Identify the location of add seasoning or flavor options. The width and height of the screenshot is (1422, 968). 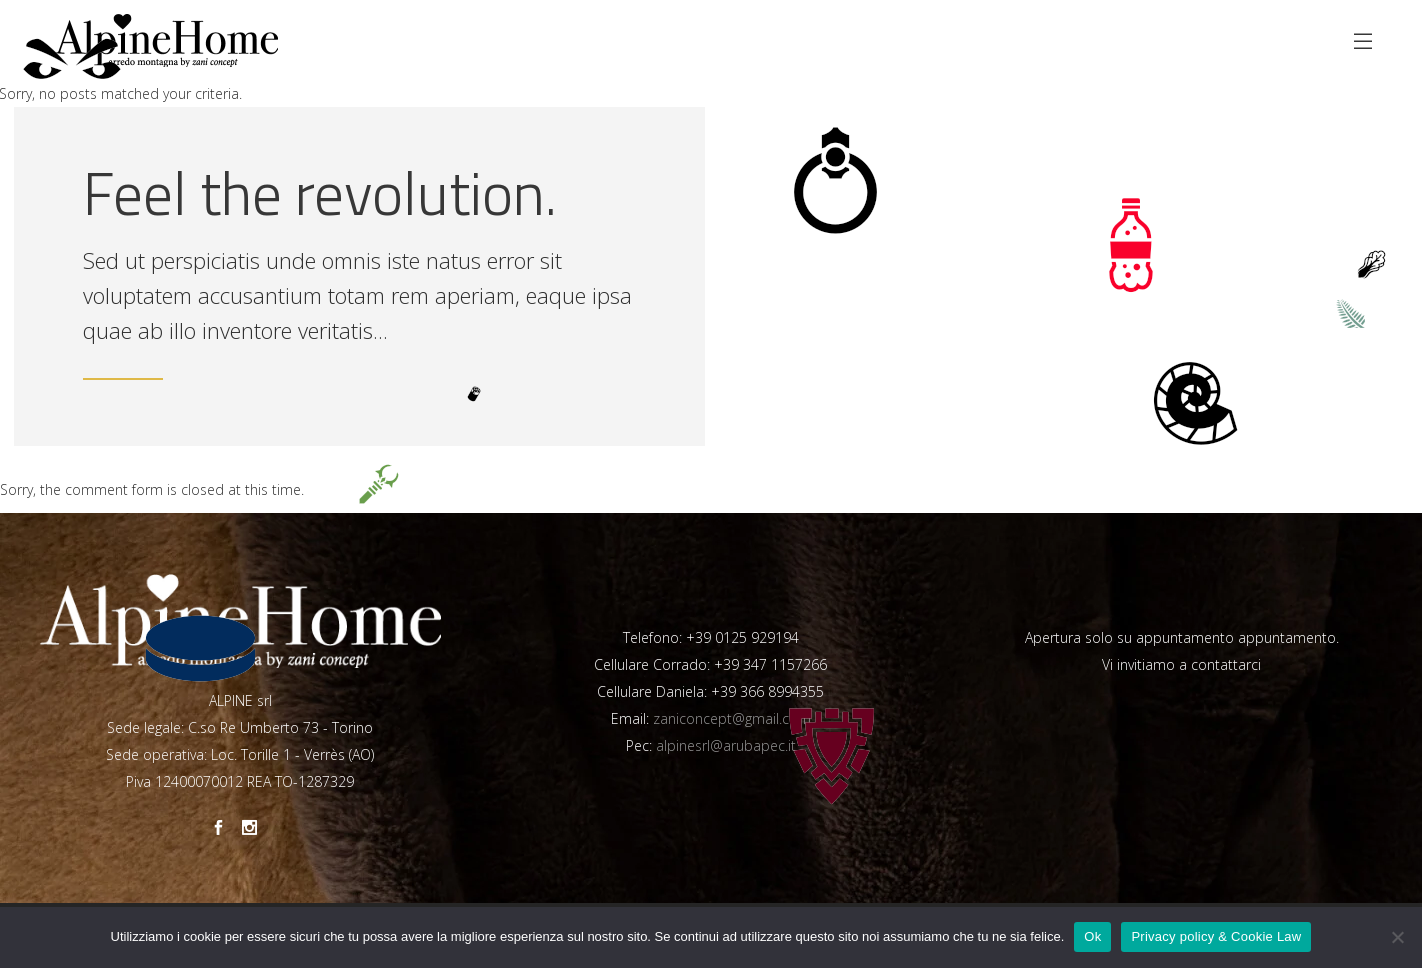
(474, 394).